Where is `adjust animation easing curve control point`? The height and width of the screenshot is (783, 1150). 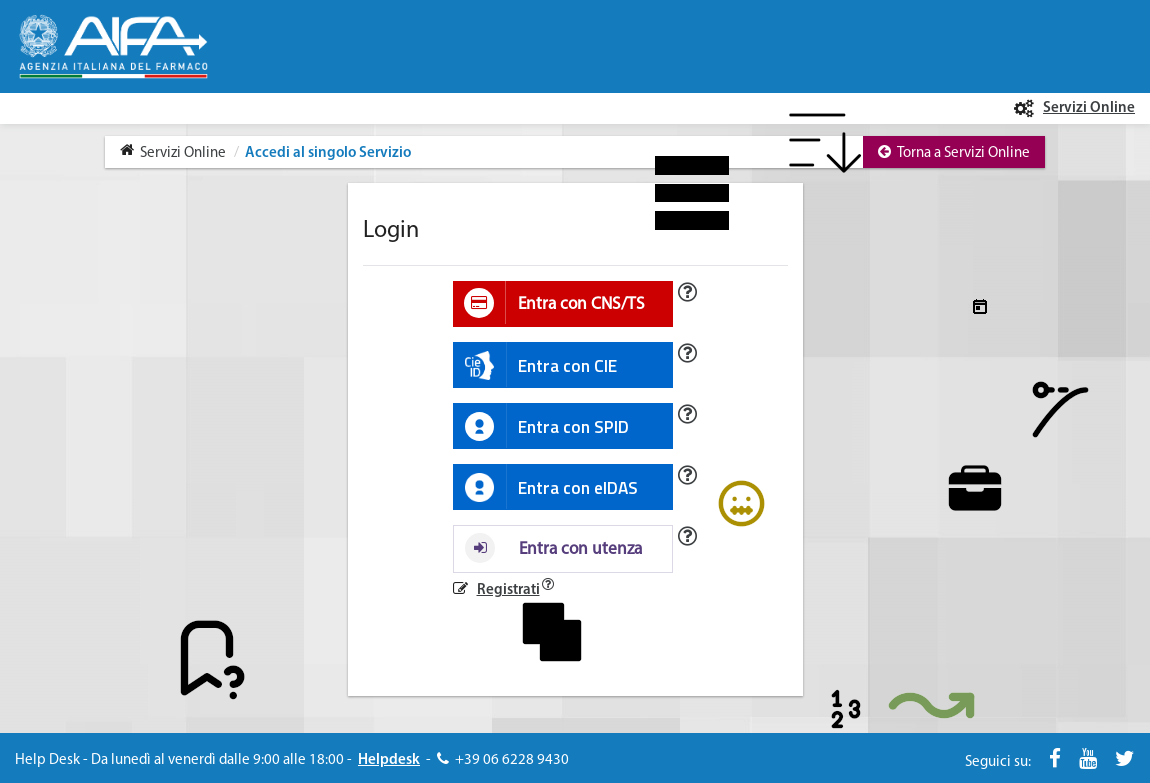
adjust animation easing curve control point is located at coordinates (1060, 409).